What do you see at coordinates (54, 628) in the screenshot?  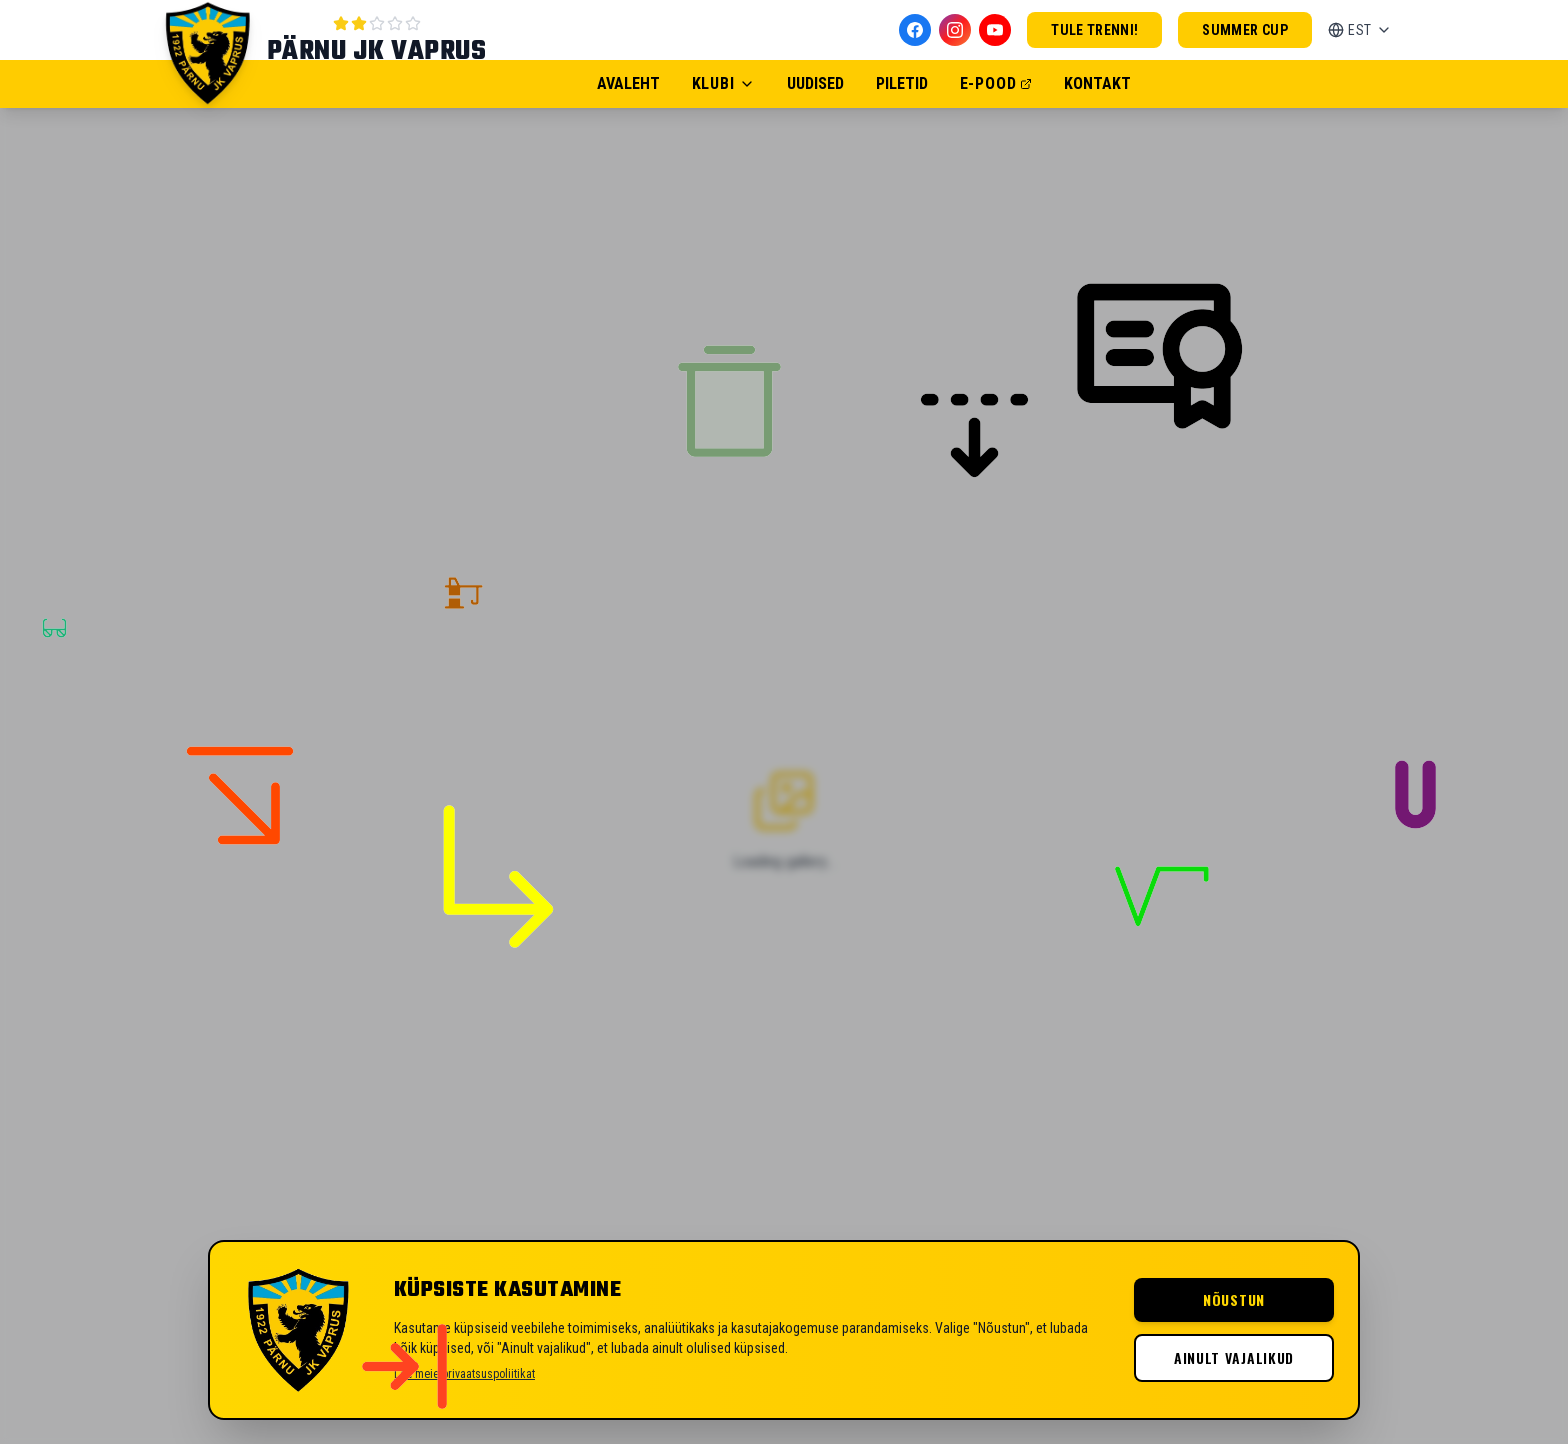 I see `toggle cool or incognito mode` at bounding box center [54, 628].